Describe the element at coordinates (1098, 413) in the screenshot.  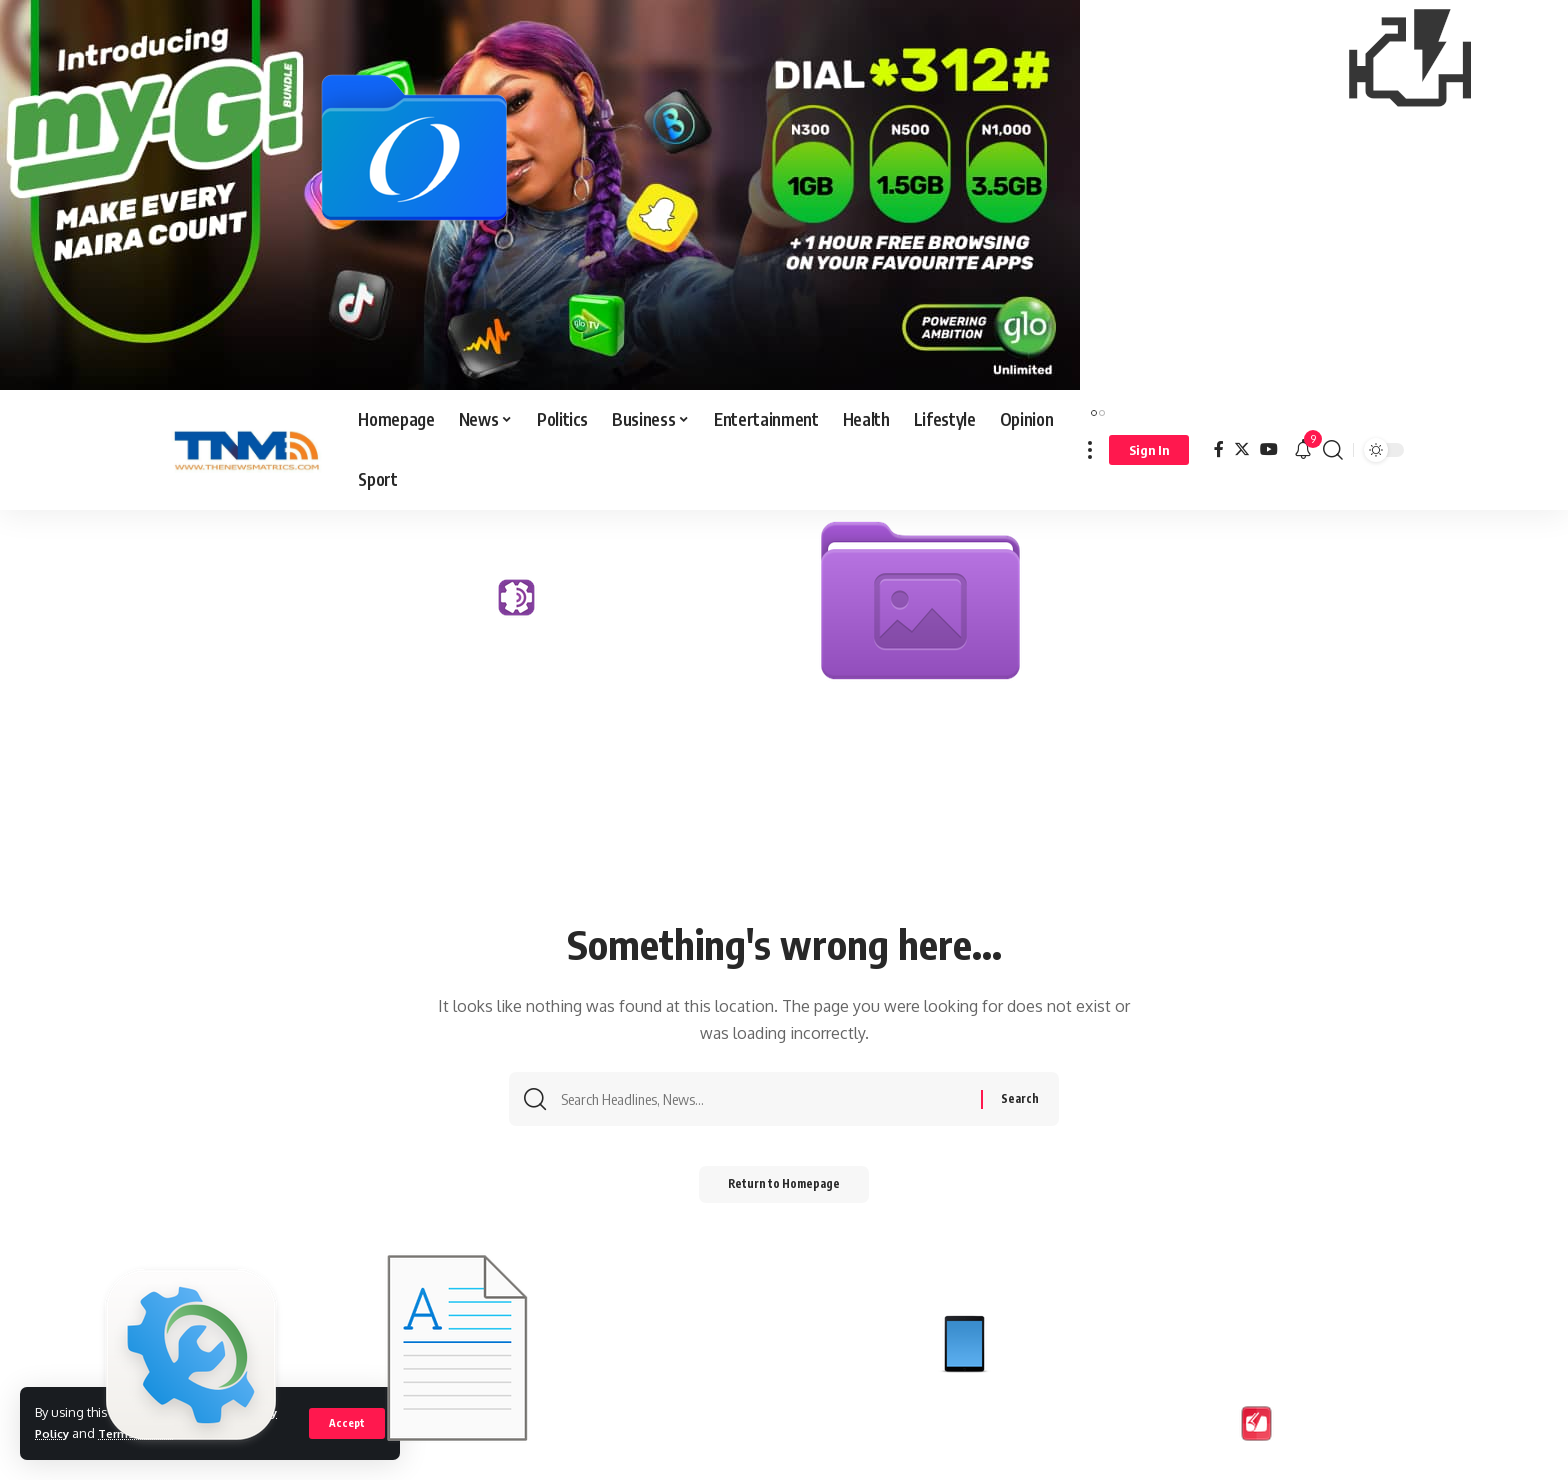
I see `connect your flickr account` at that location.